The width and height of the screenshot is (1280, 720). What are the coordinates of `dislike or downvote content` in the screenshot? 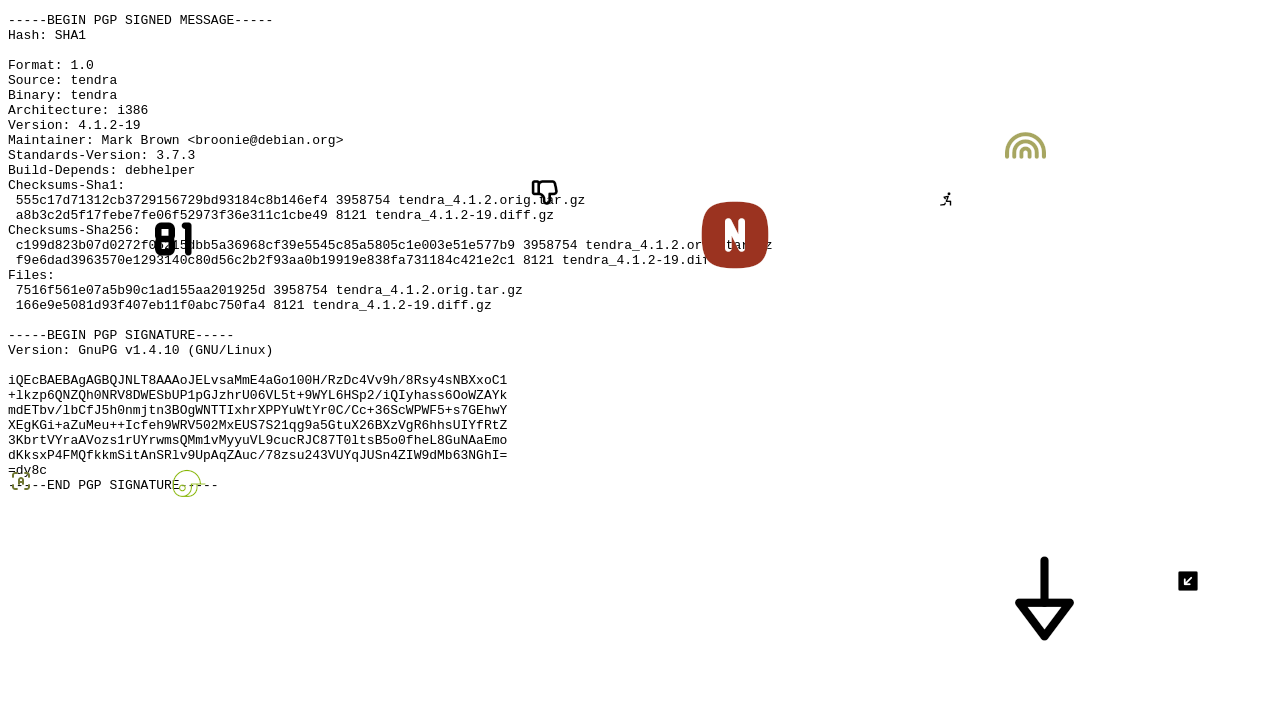 It's located at (545, 192).